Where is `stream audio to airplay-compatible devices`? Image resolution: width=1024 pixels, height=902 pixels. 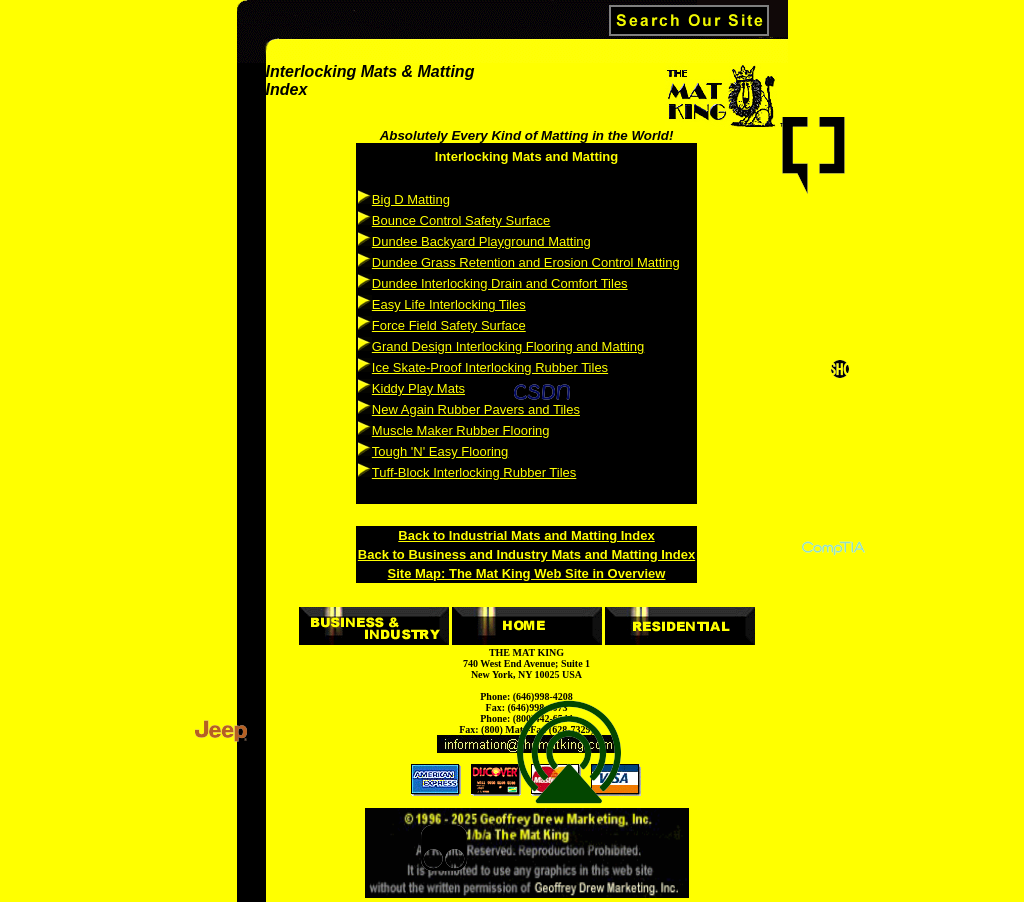
stream audio to airplay-compatible devices is located at coordinates (569, 752).